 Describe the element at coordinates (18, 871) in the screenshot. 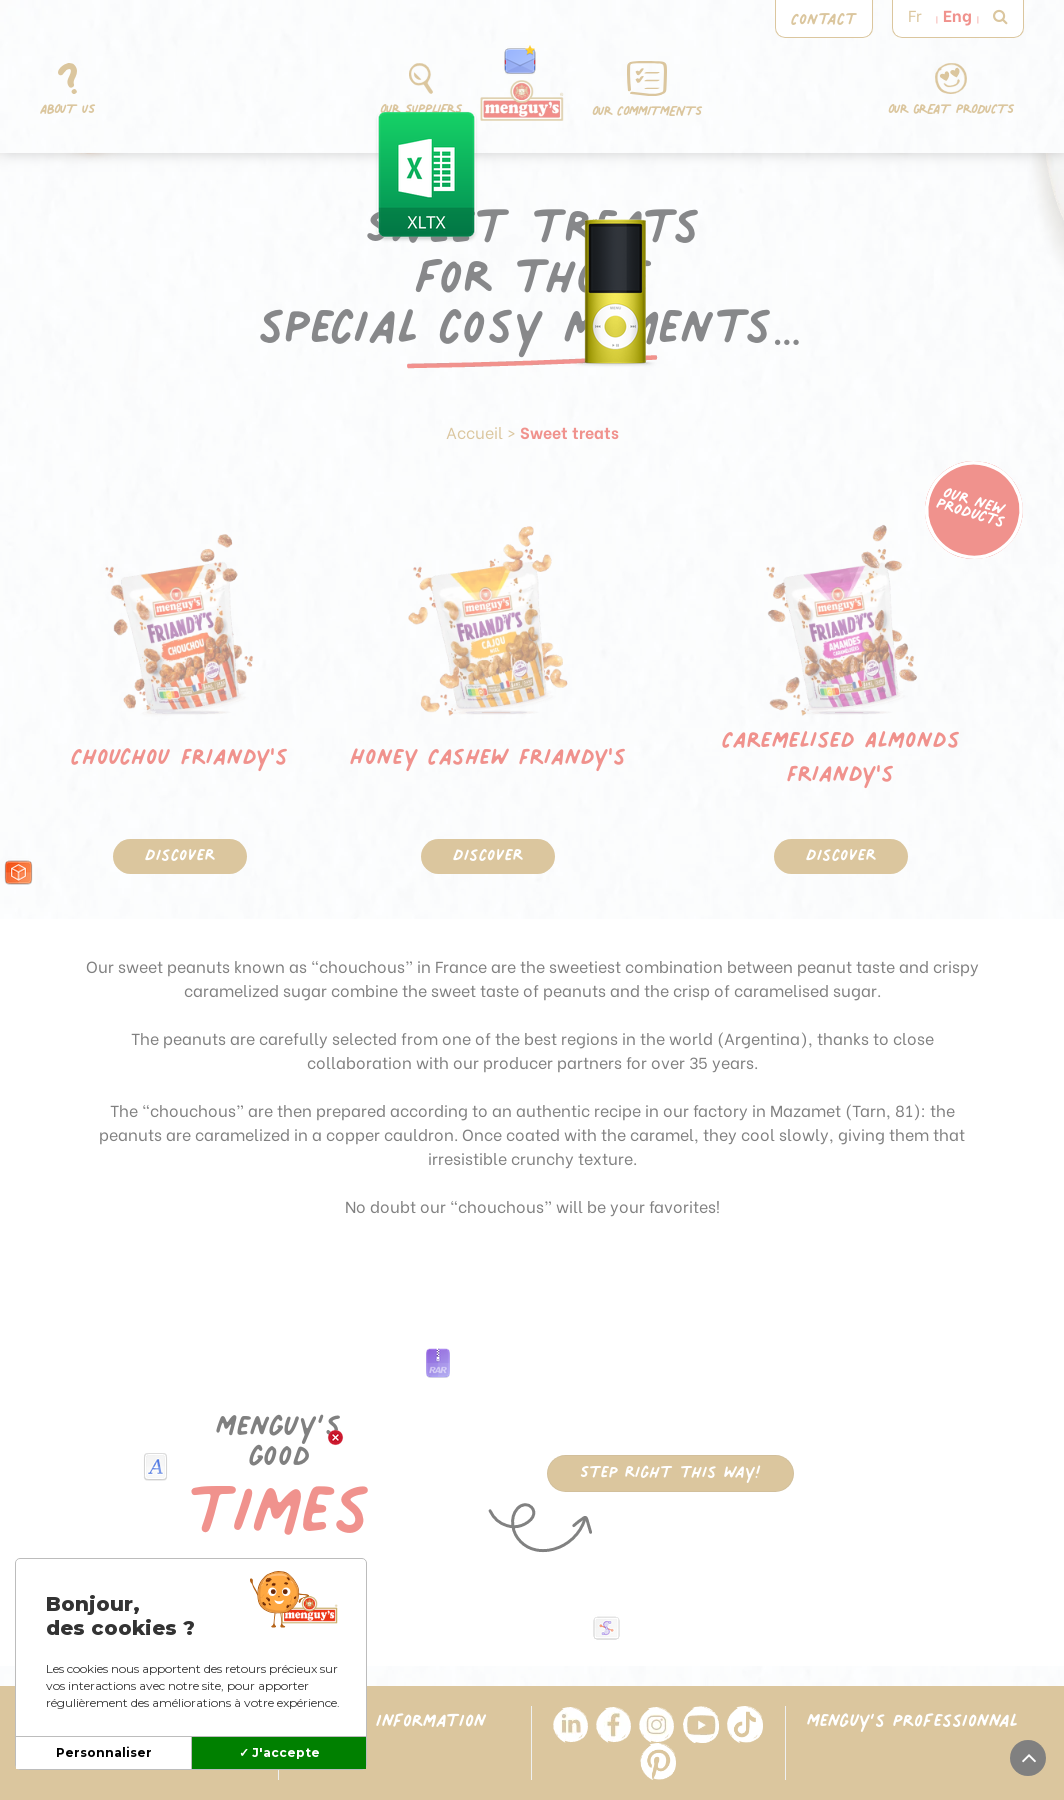

I see `a binary STL 3D model file` at that location.